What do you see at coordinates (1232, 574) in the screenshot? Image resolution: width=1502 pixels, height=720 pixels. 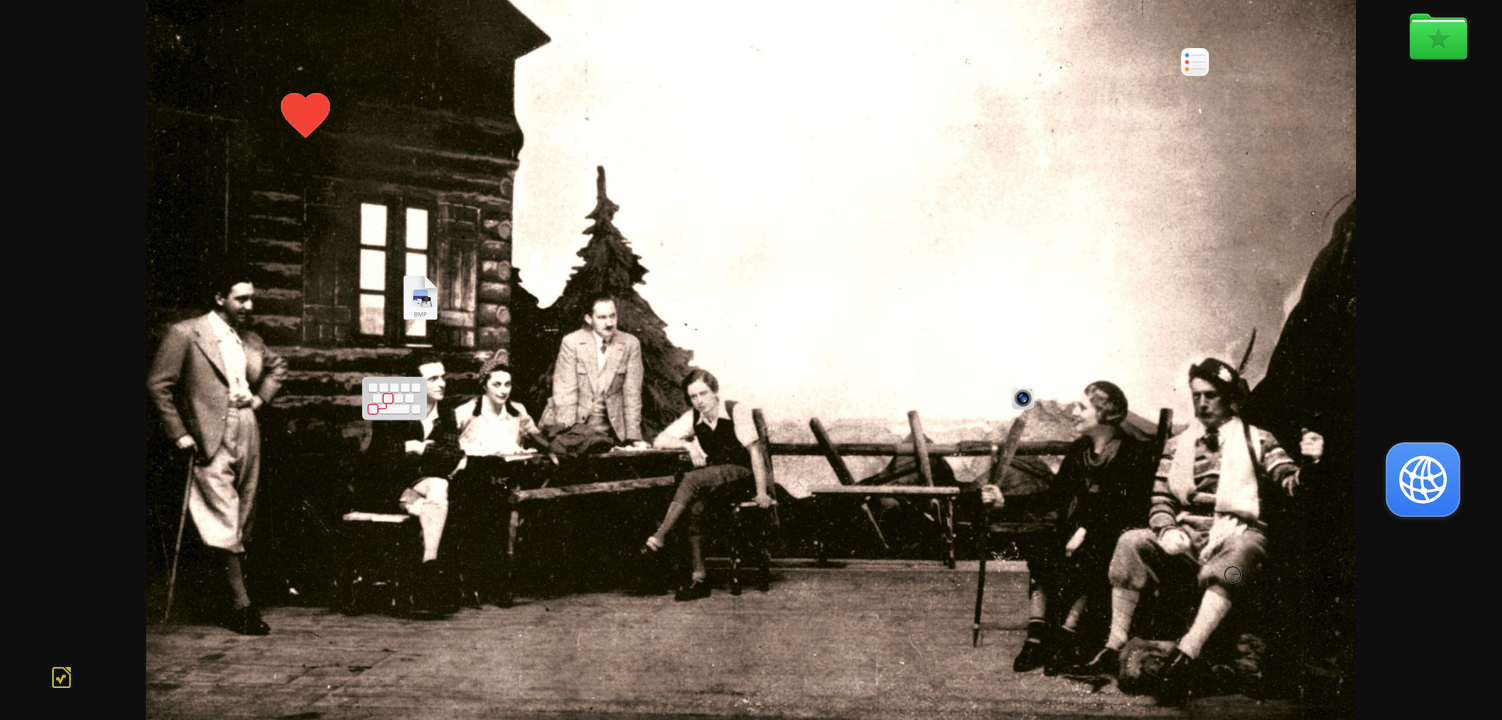 I see `view recently accessed files or items` at bounding box center [1232, 574].